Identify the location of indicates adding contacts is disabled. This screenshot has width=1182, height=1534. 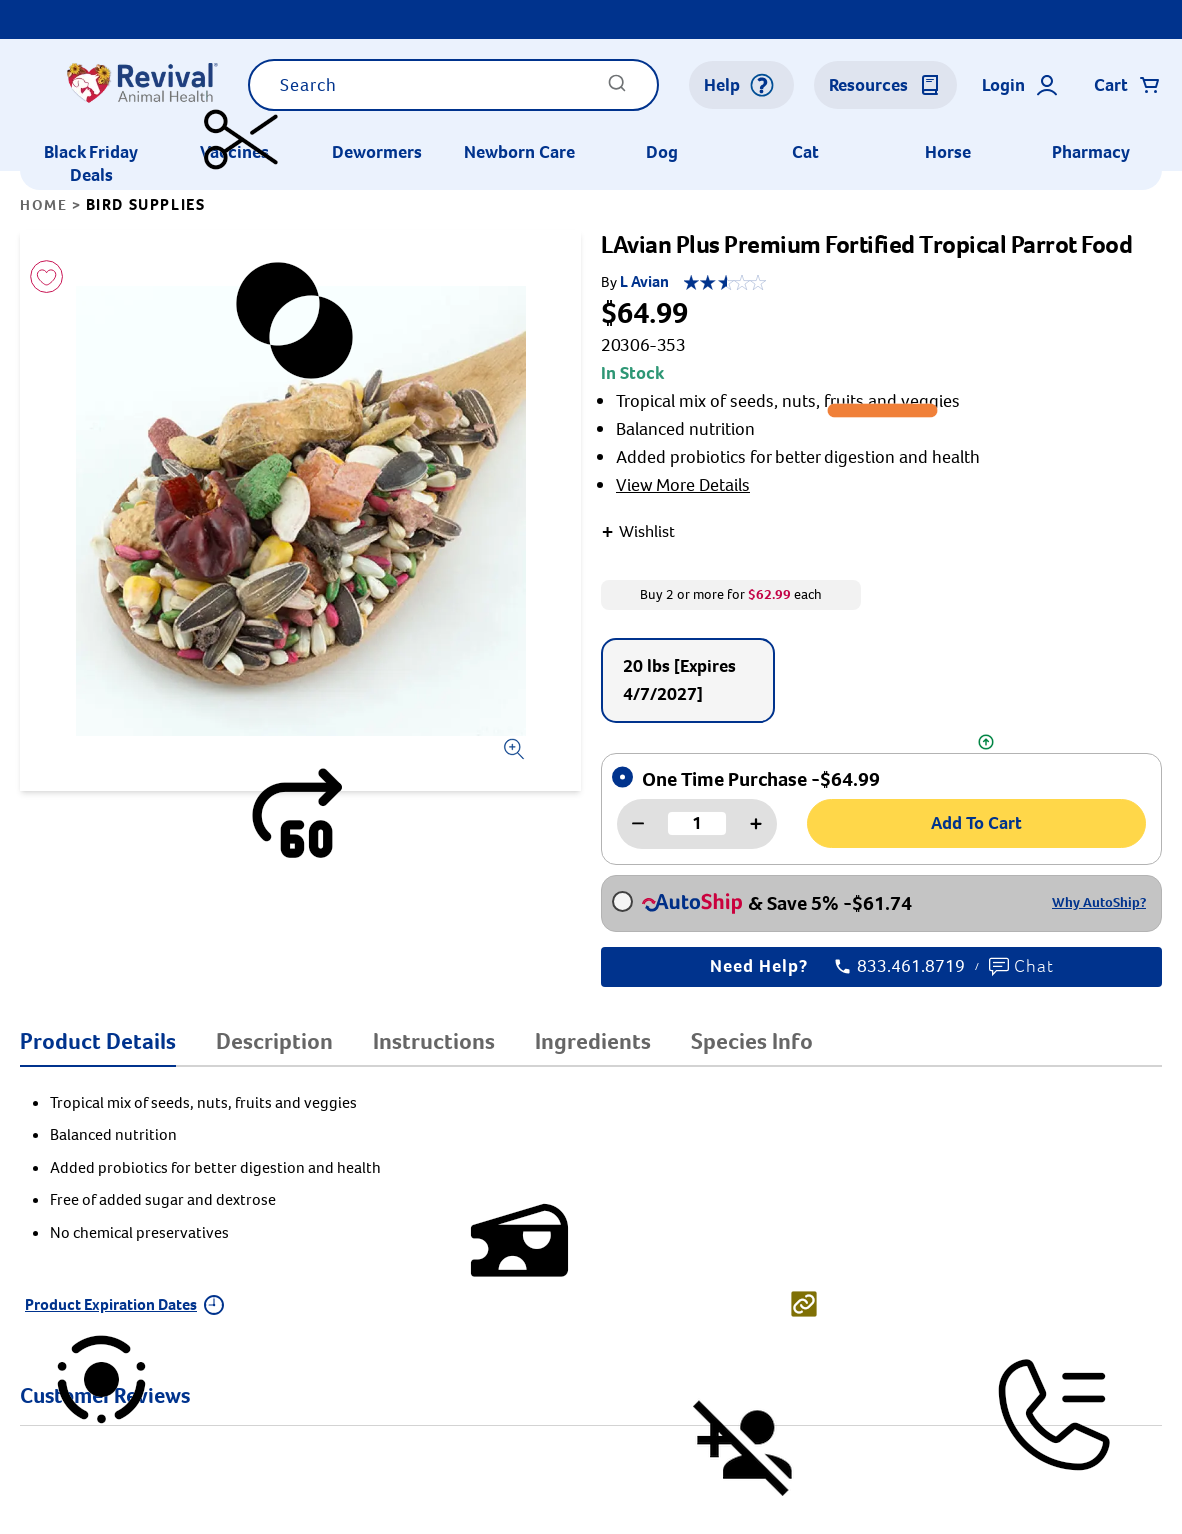
(744, 1444).